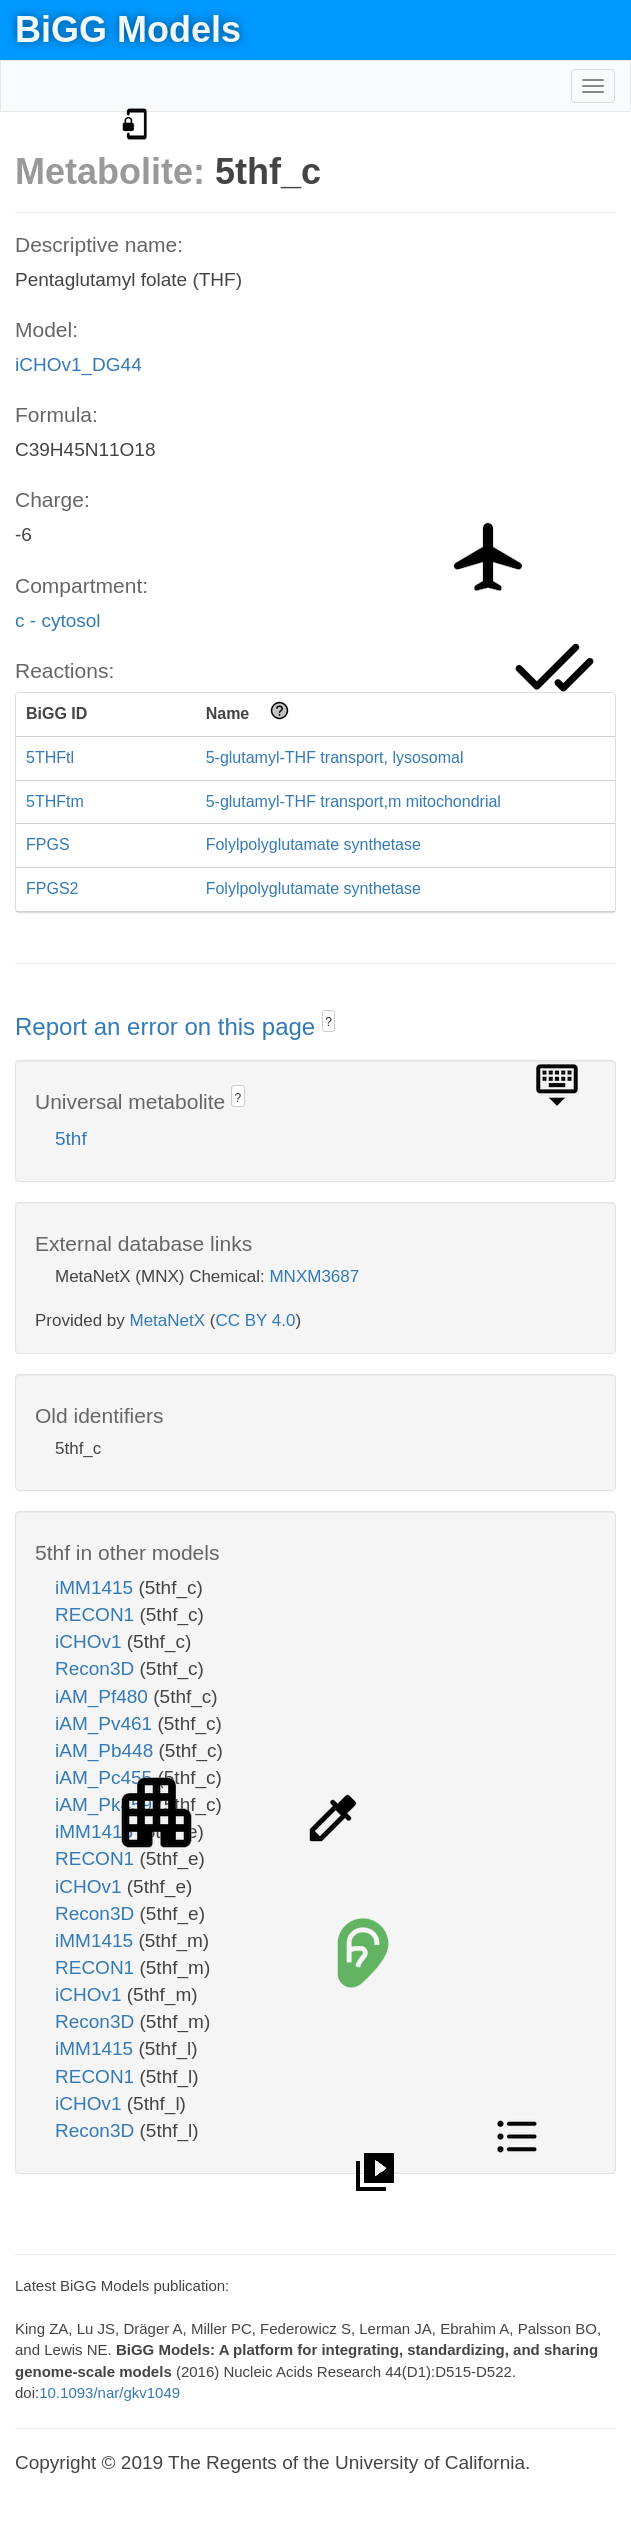 Image resolution: width=631 pixels, height=2537 pixels. I want to click on device is locked or secured, so click(134, 124).